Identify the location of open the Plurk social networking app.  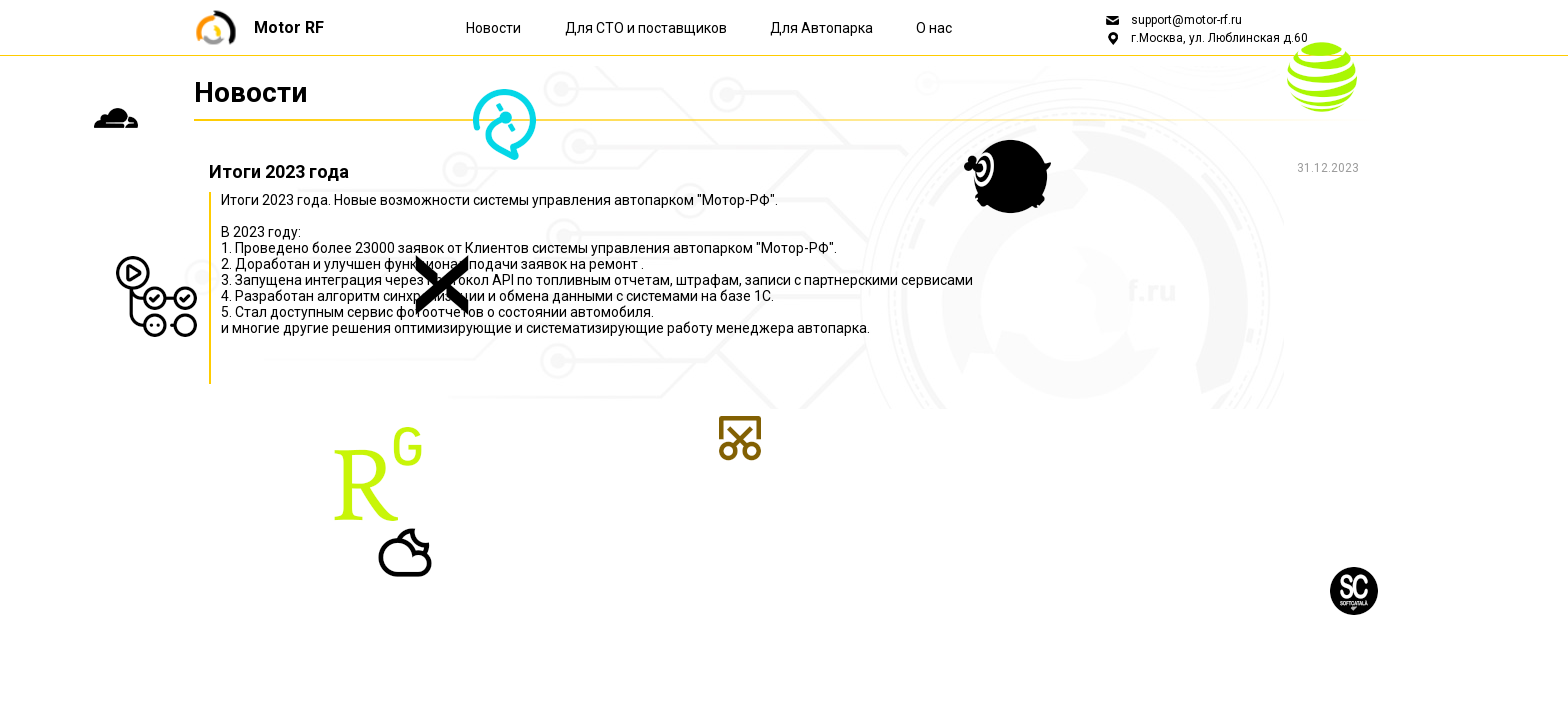
(1007, 176).